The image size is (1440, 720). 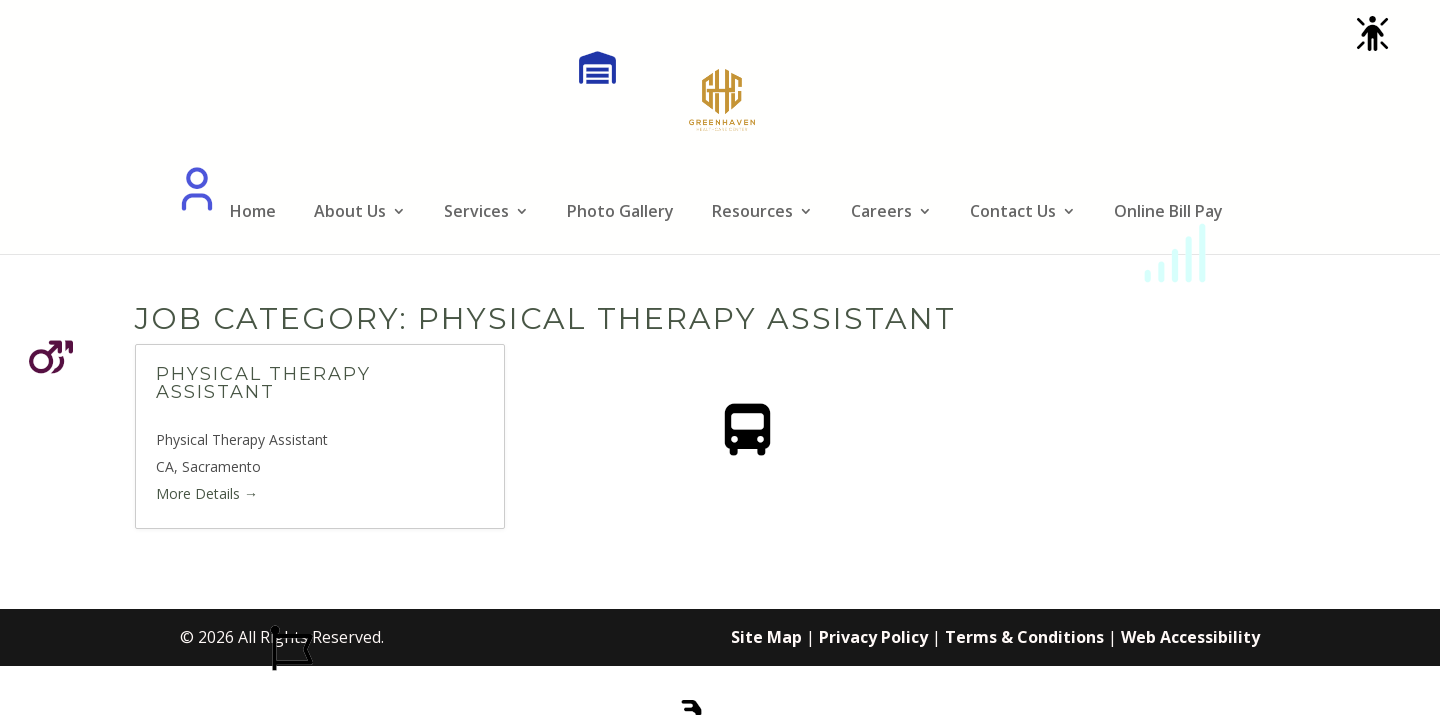 What do you see at coordinates (691, 707) in the screenshot?
I see `lizard gesture for rock-paper-scissors-lizard-spock game` at bounding box center [691, 707].